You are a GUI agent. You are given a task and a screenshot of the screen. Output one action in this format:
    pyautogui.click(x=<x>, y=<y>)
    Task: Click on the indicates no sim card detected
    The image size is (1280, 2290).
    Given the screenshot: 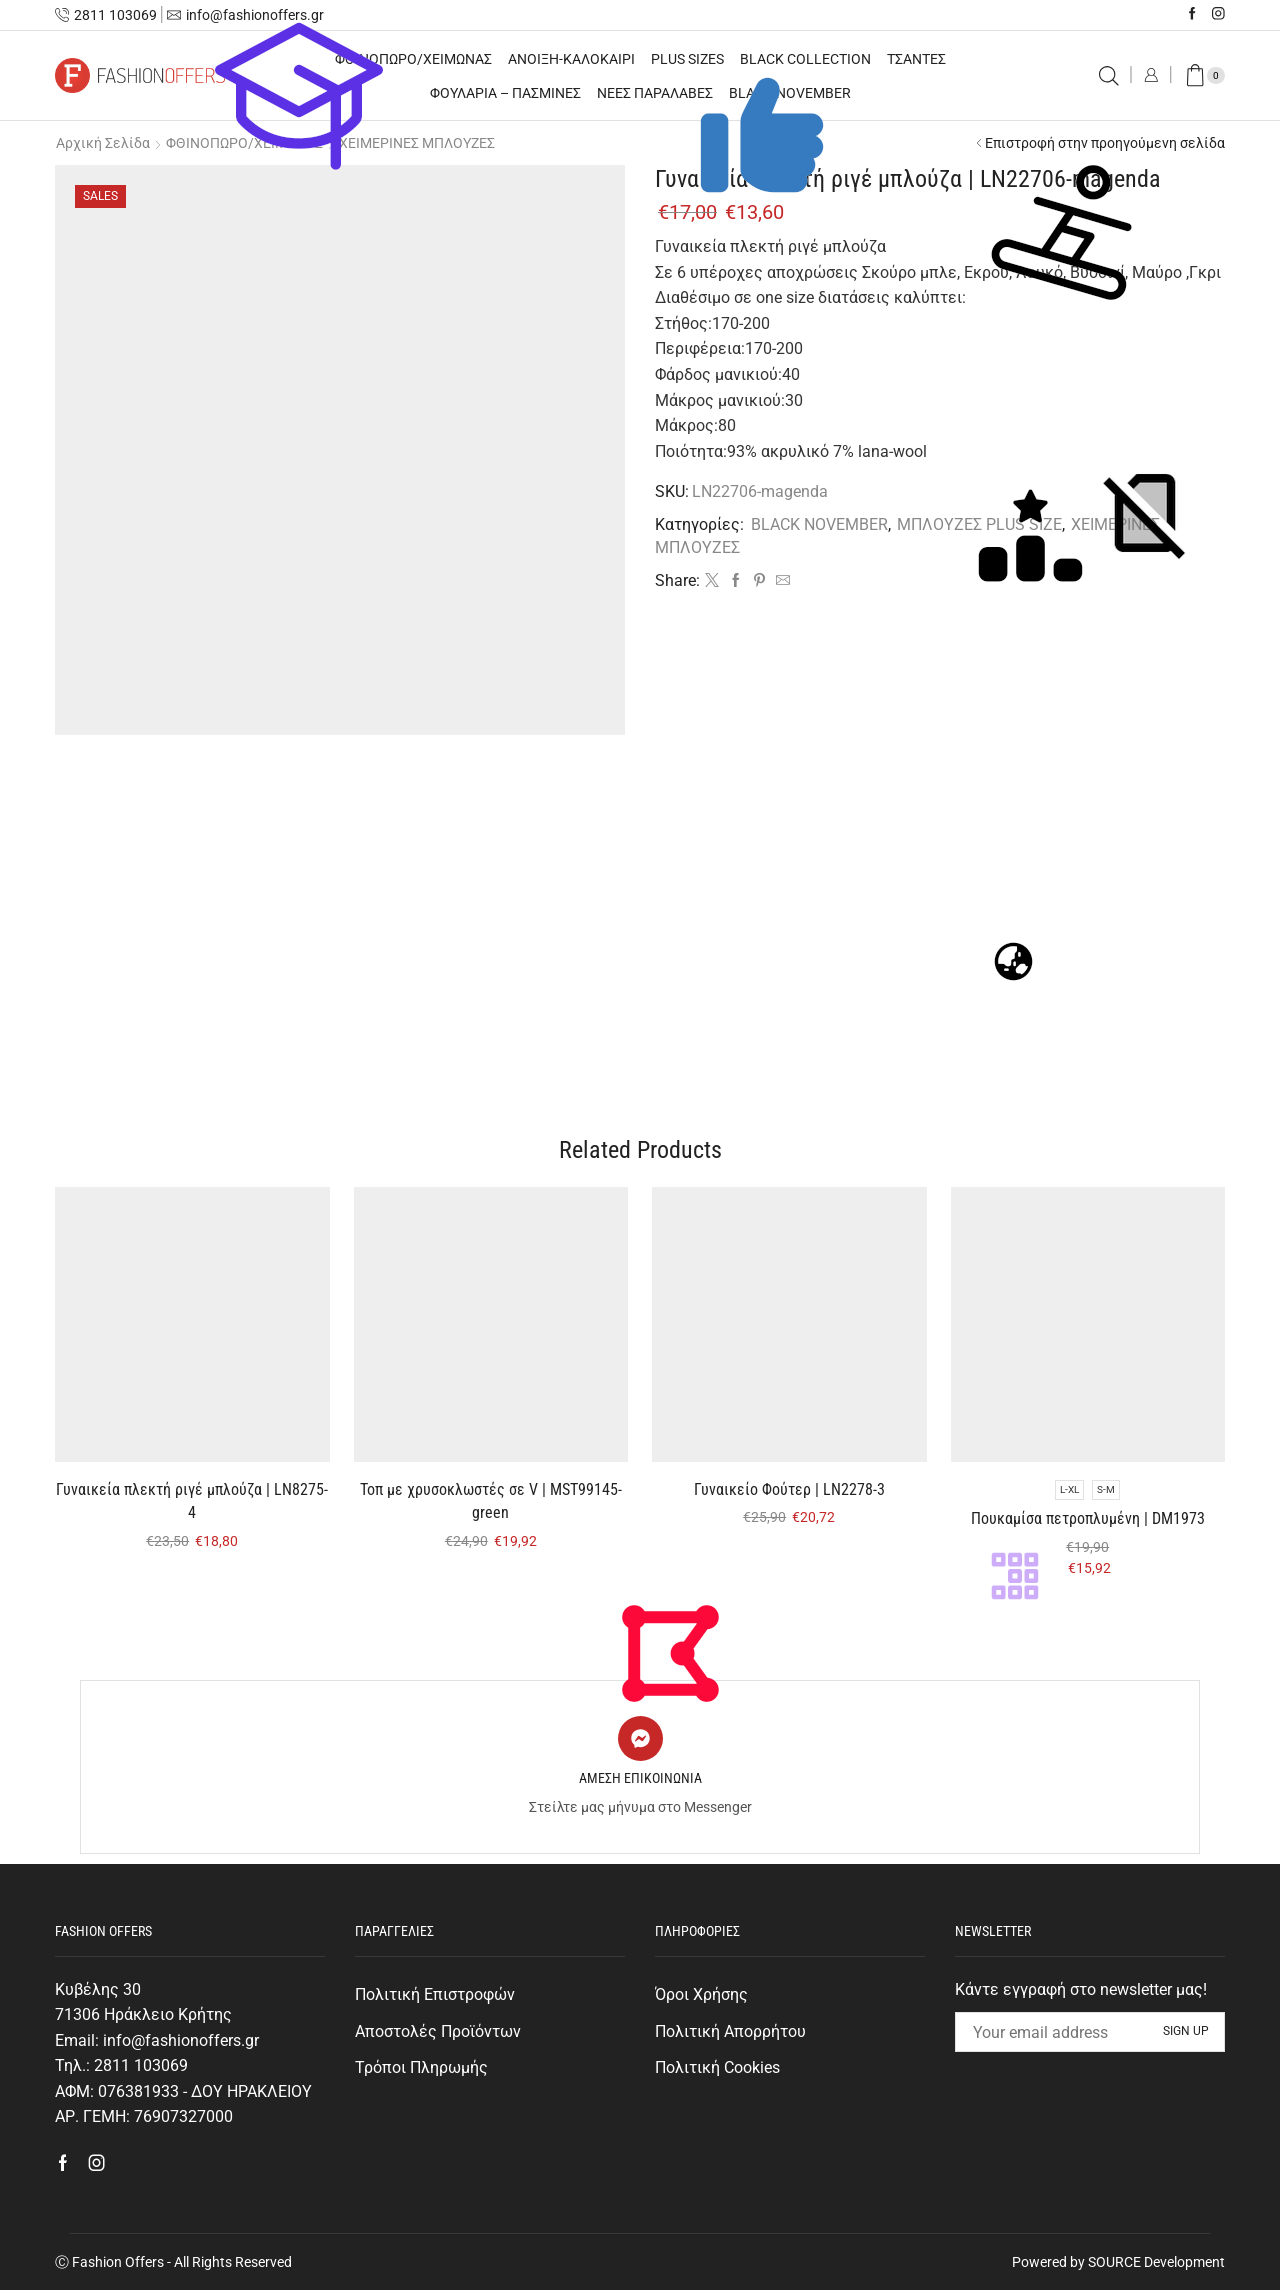 What is the action you would take?
    pyautogui.click(x=1145, y=513)
    